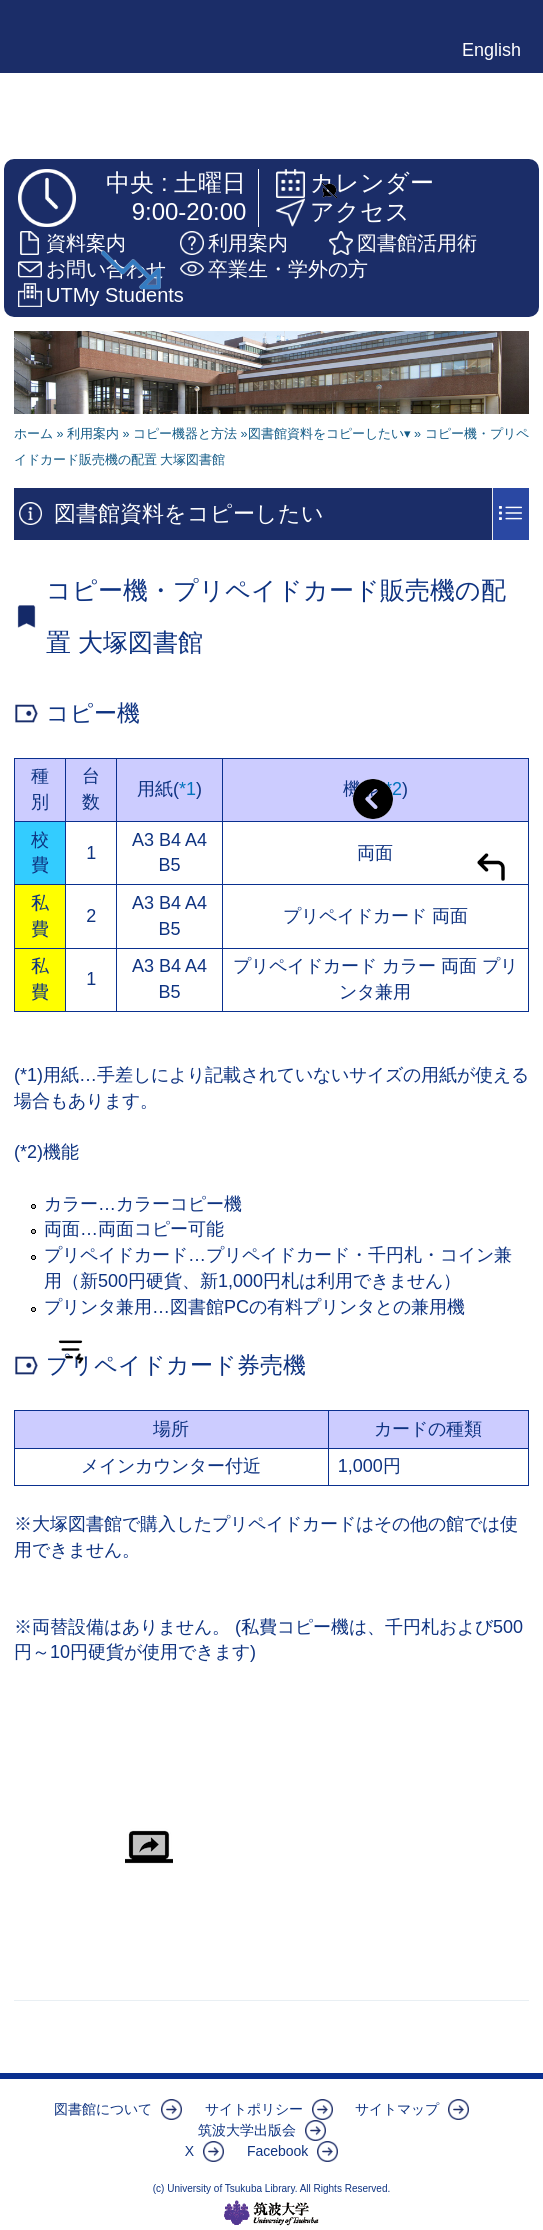 Image resolution: width=543 pixels, height=2230 pixels. I want to click on start sharing your screen, so click(149, 1847).